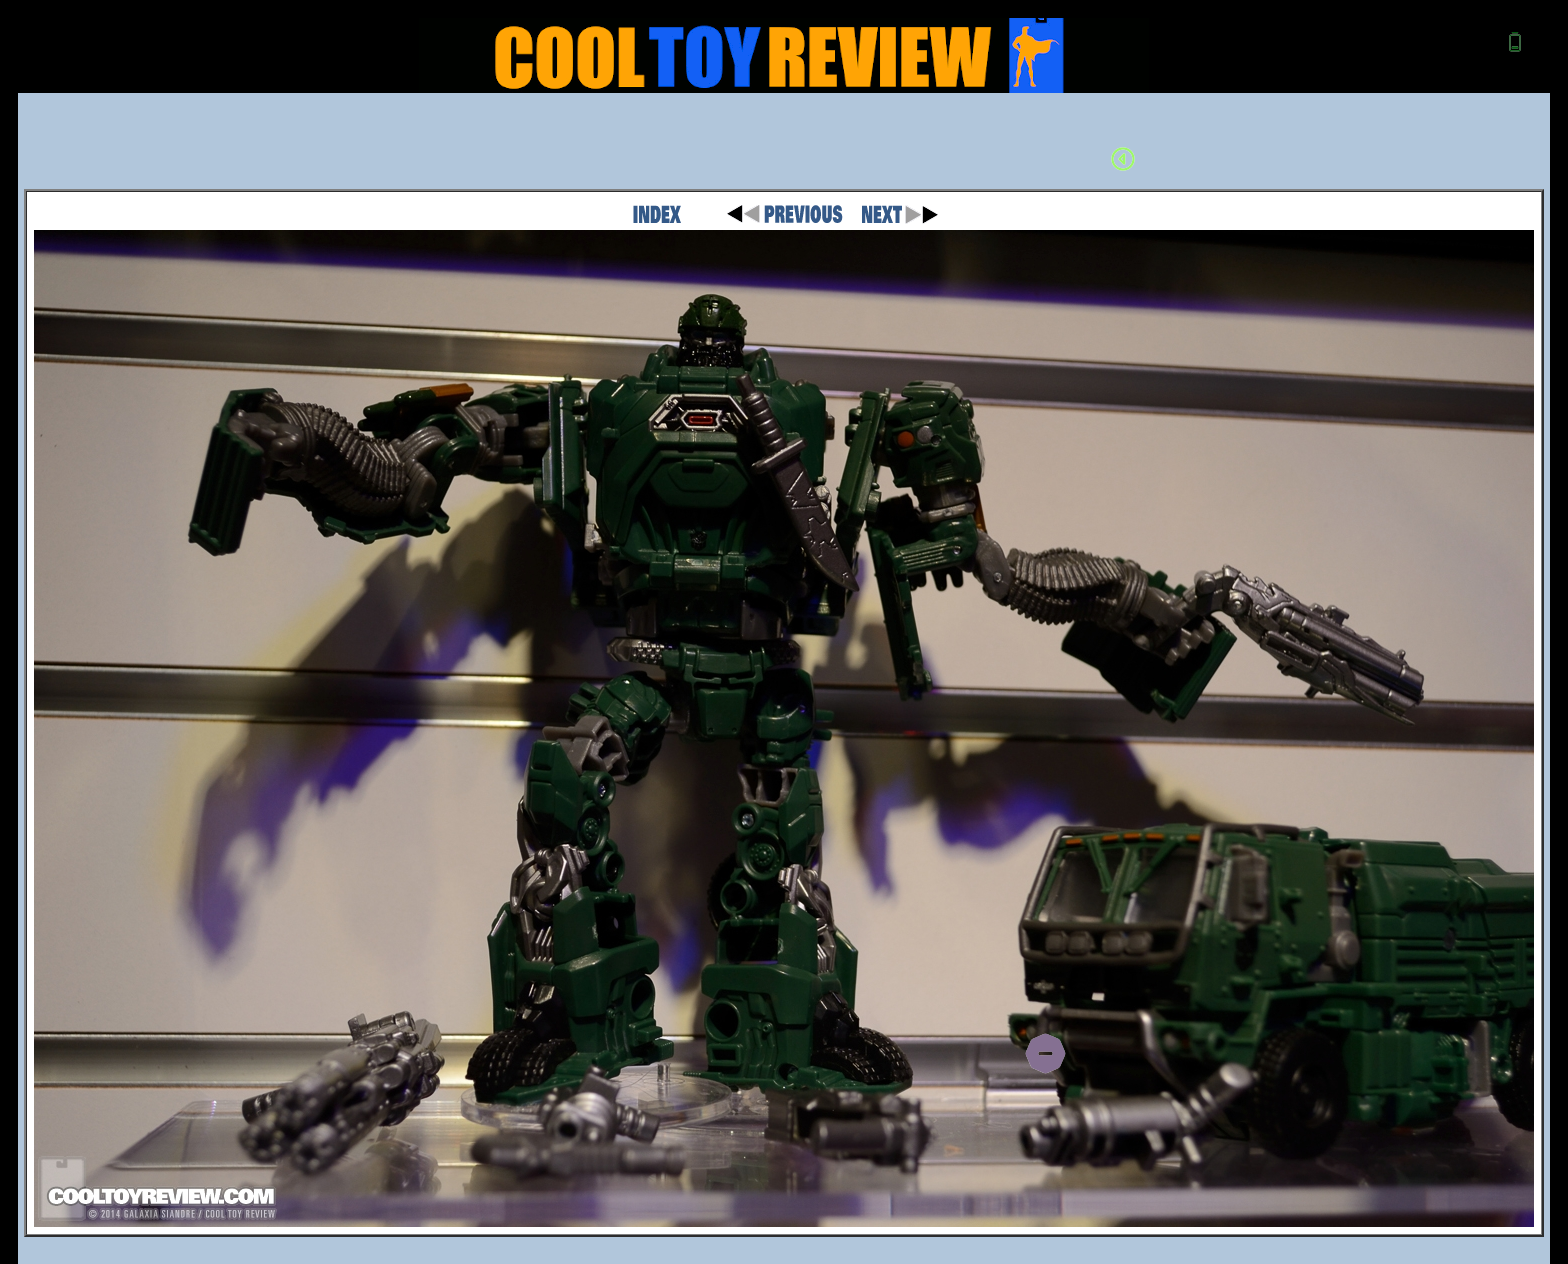  Describe the element at coordinates (1045, 1053) in the screenshot. I see `remove or delete an item` at that location.